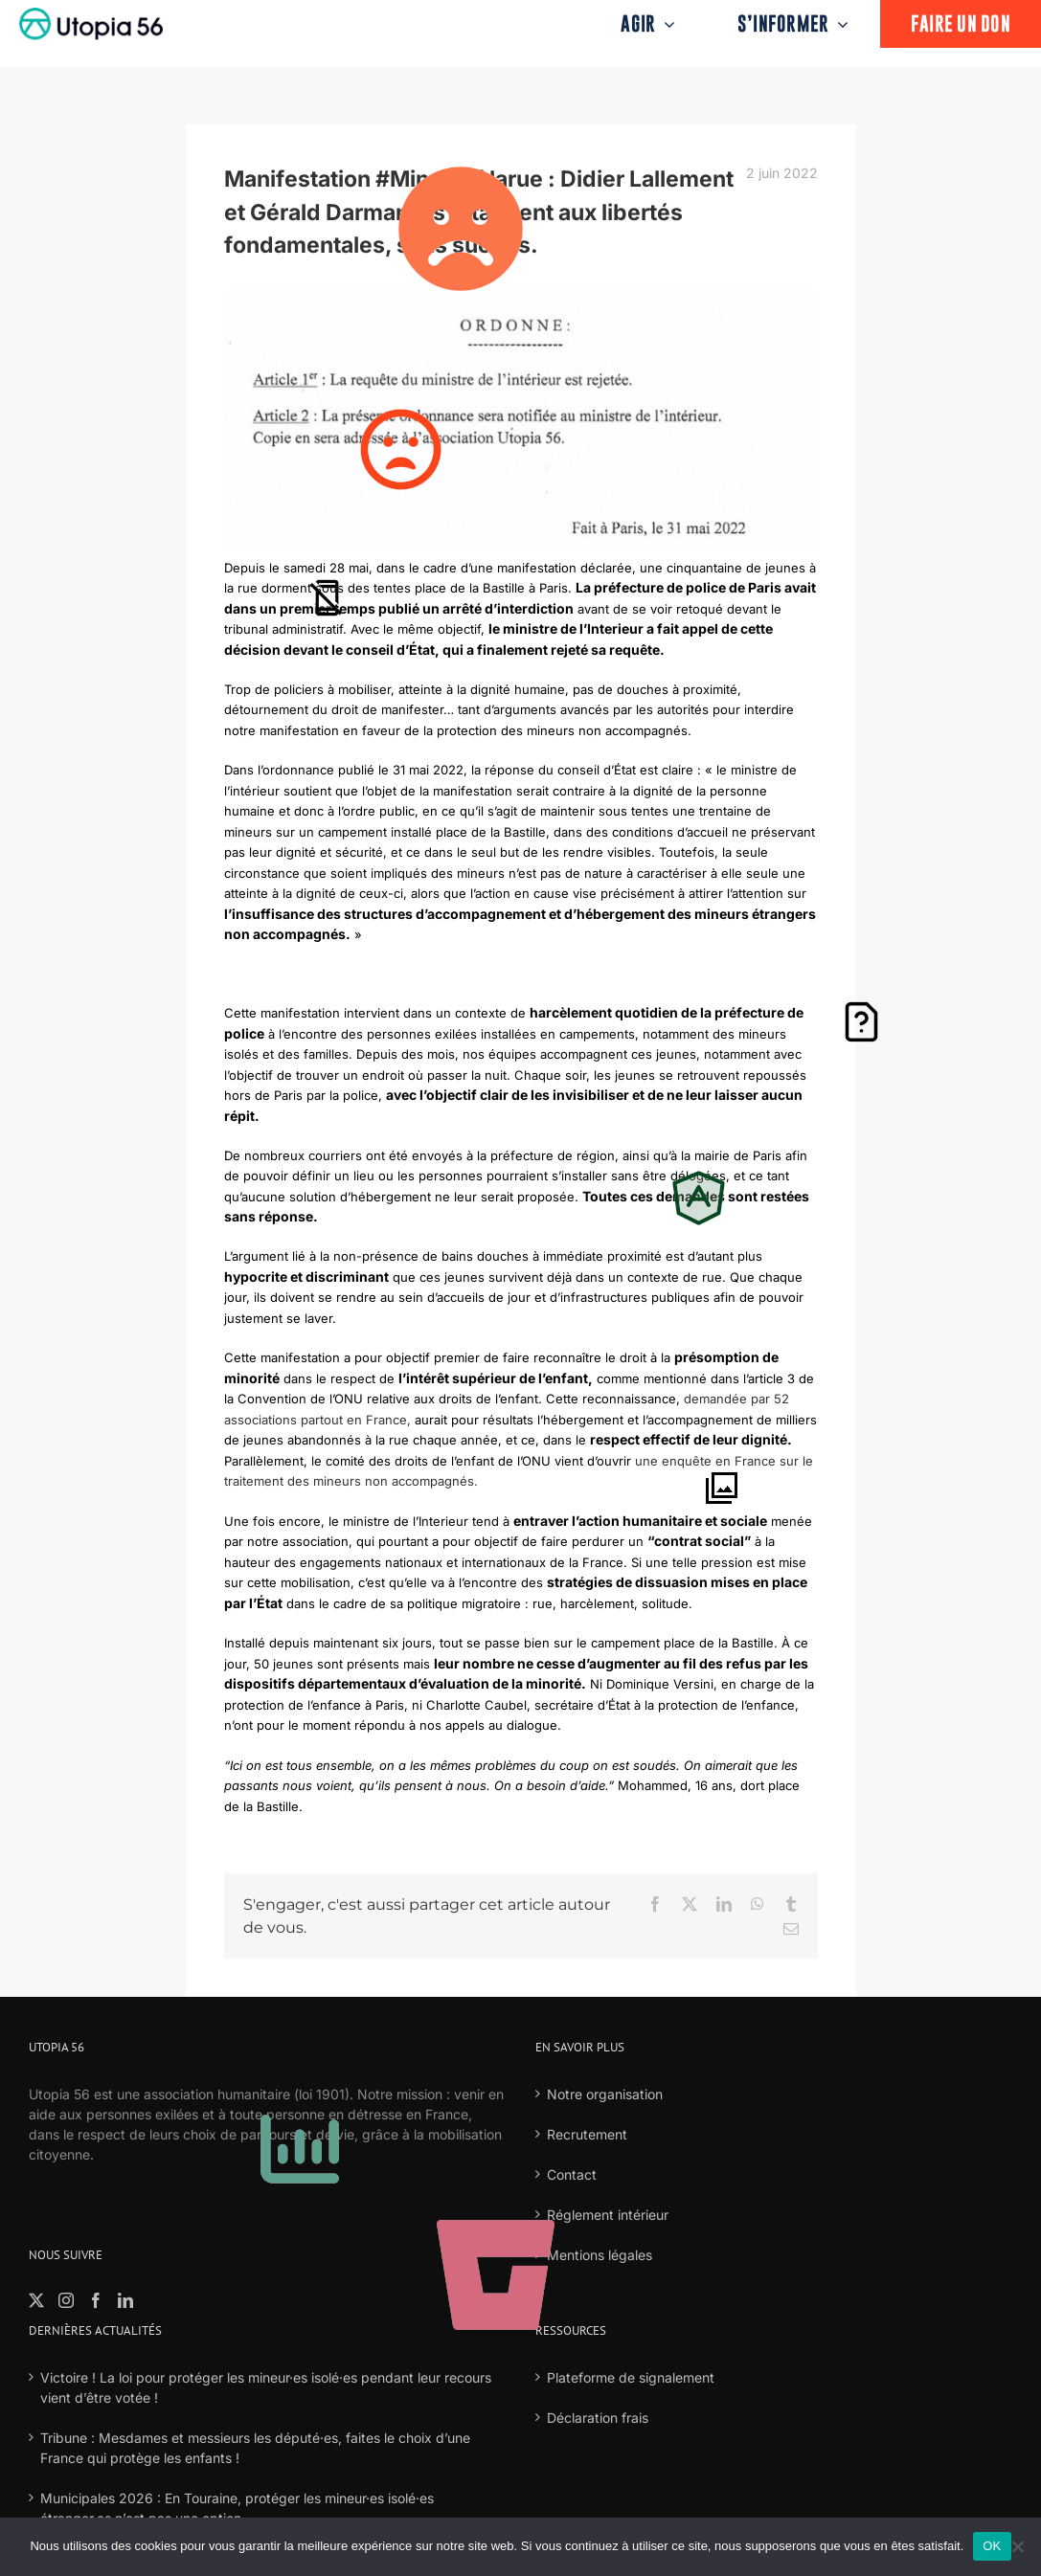  I want to click on no cell phone signal or service, so click(327, 597).